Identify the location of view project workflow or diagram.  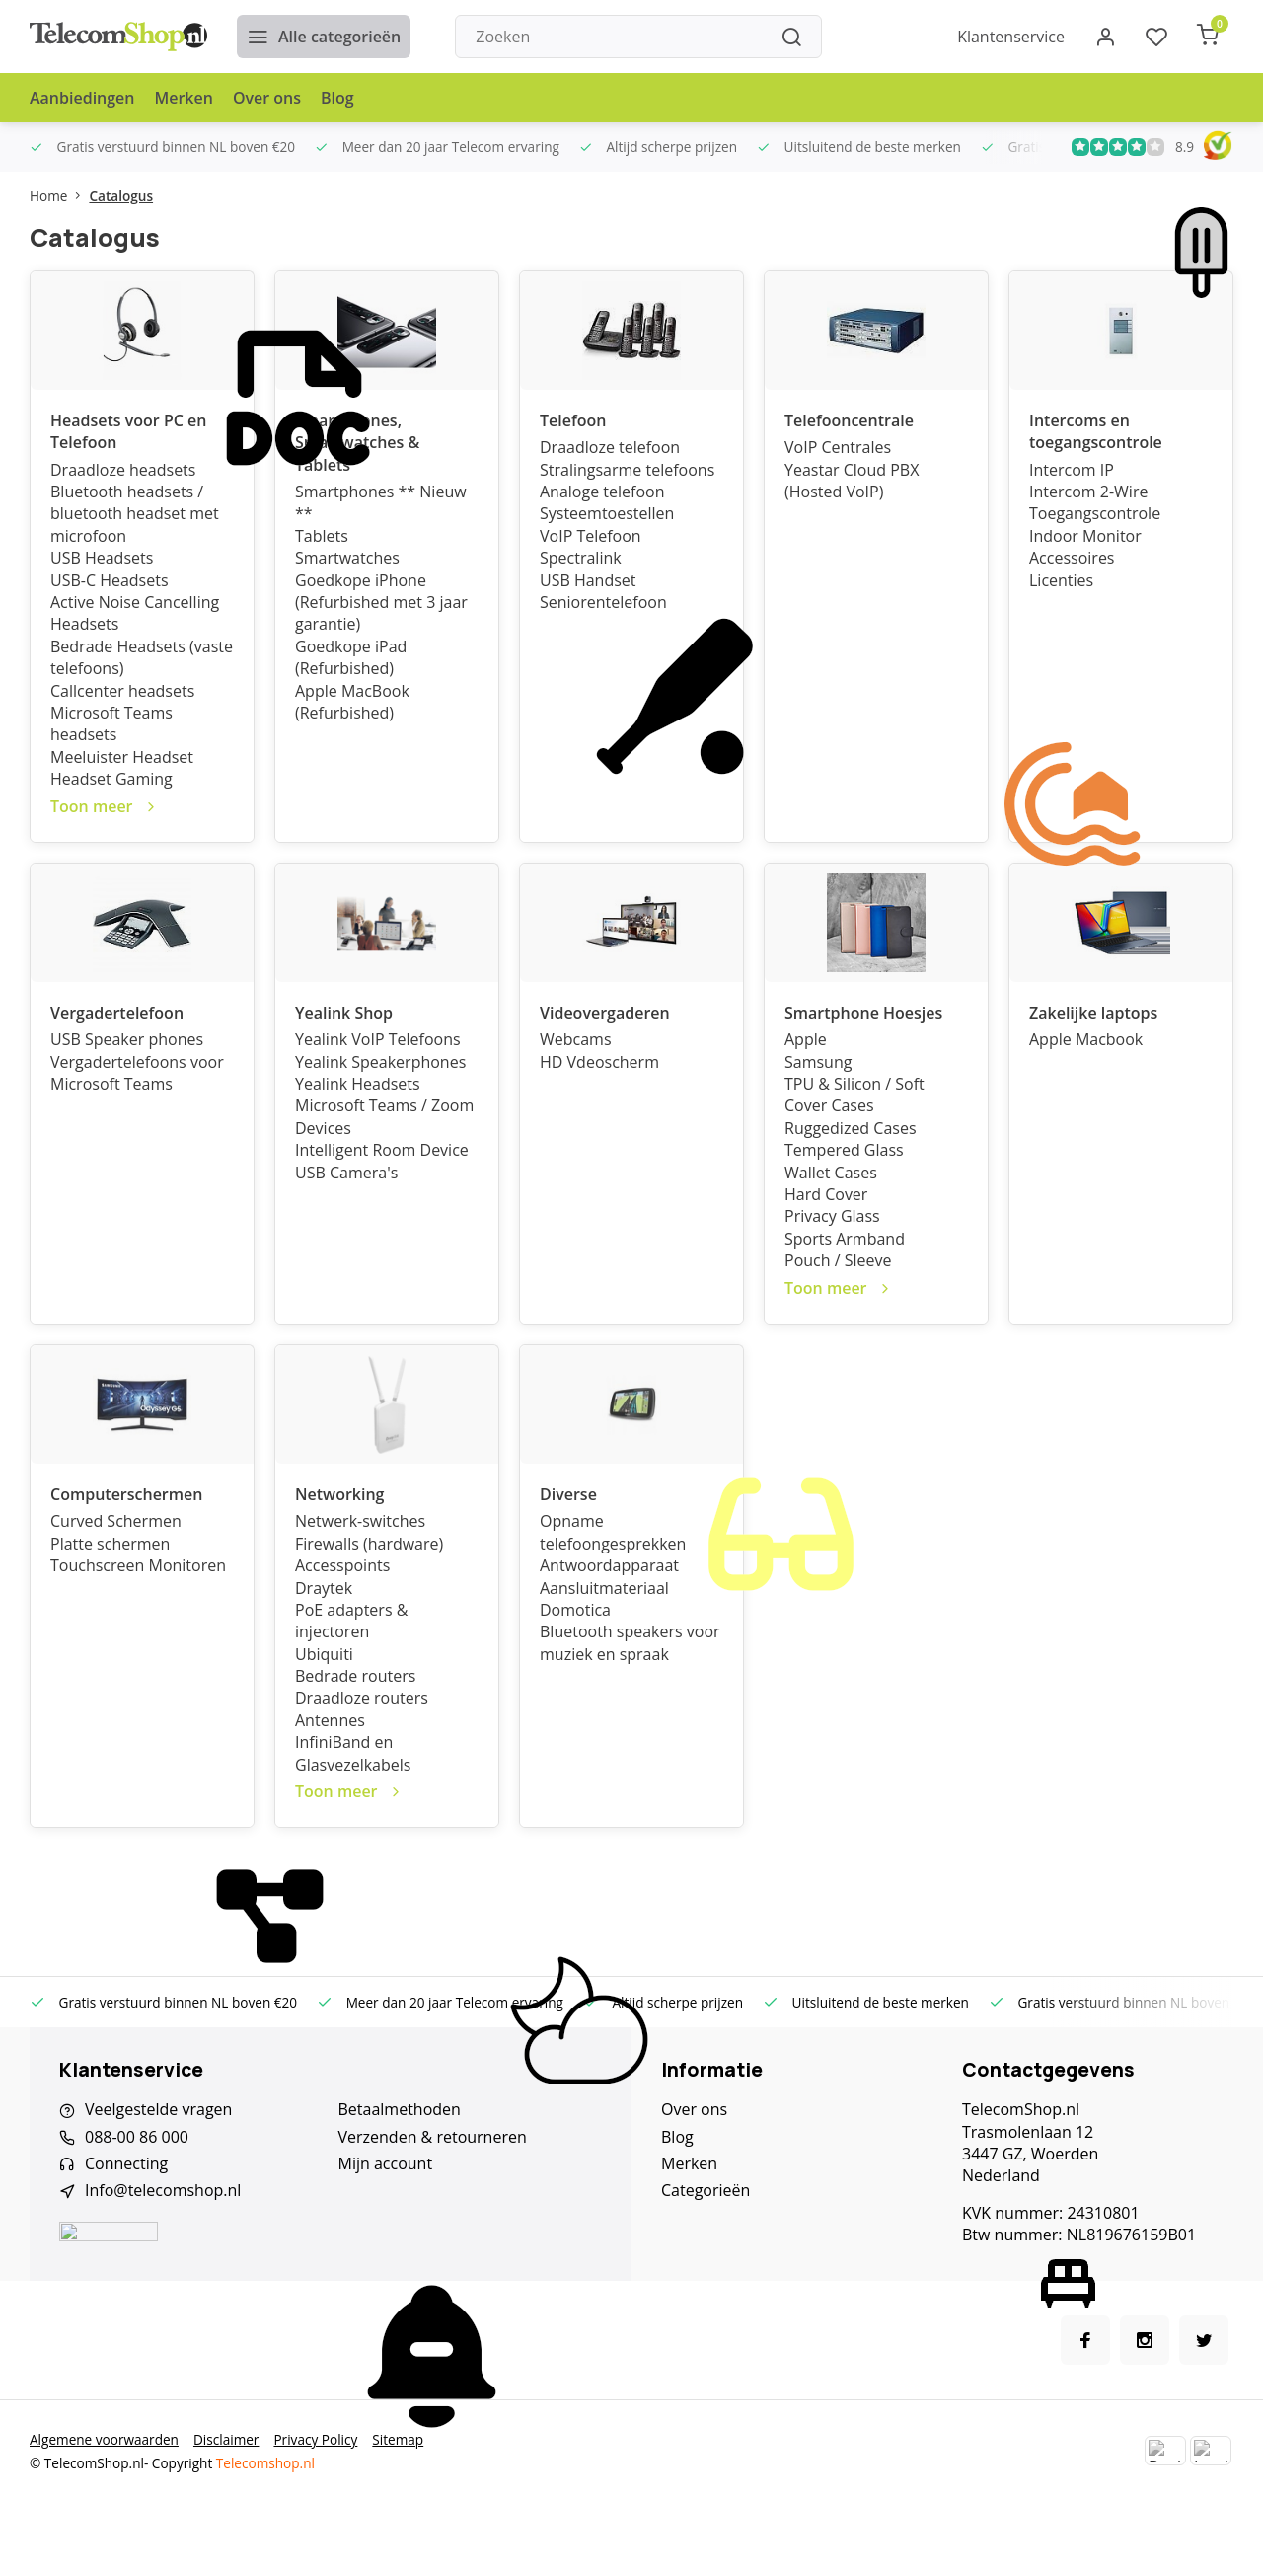
(269, 1916).